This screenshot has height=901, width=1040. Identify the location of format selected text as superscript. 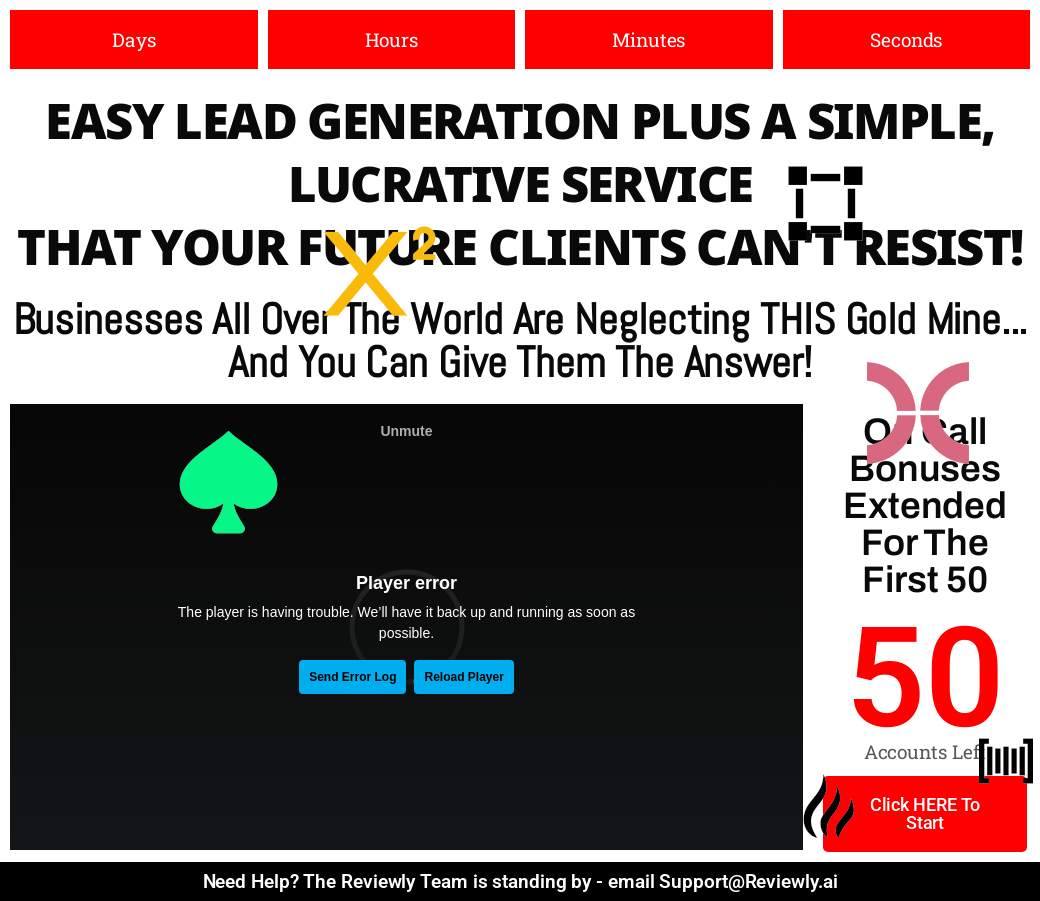
(374, 271).